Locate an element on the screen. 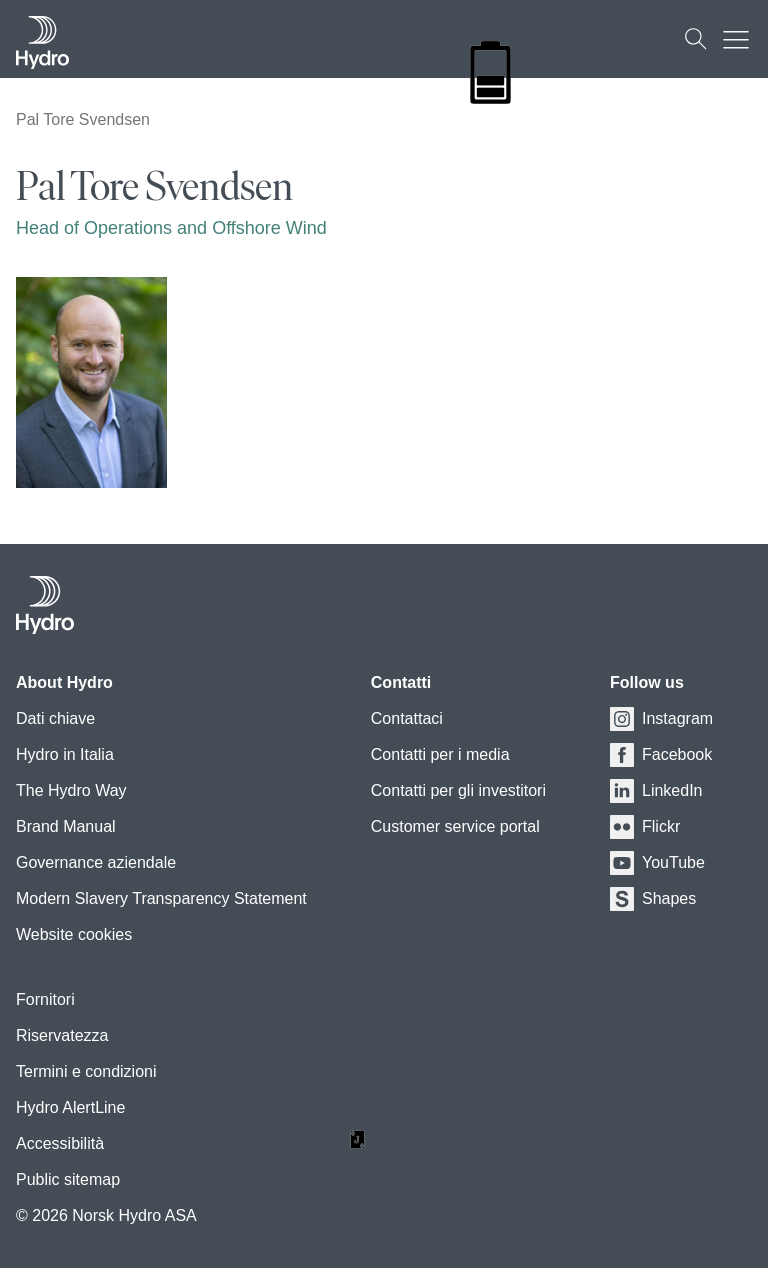  indicates battery at 50% charge is located at coordinates (490, 72).